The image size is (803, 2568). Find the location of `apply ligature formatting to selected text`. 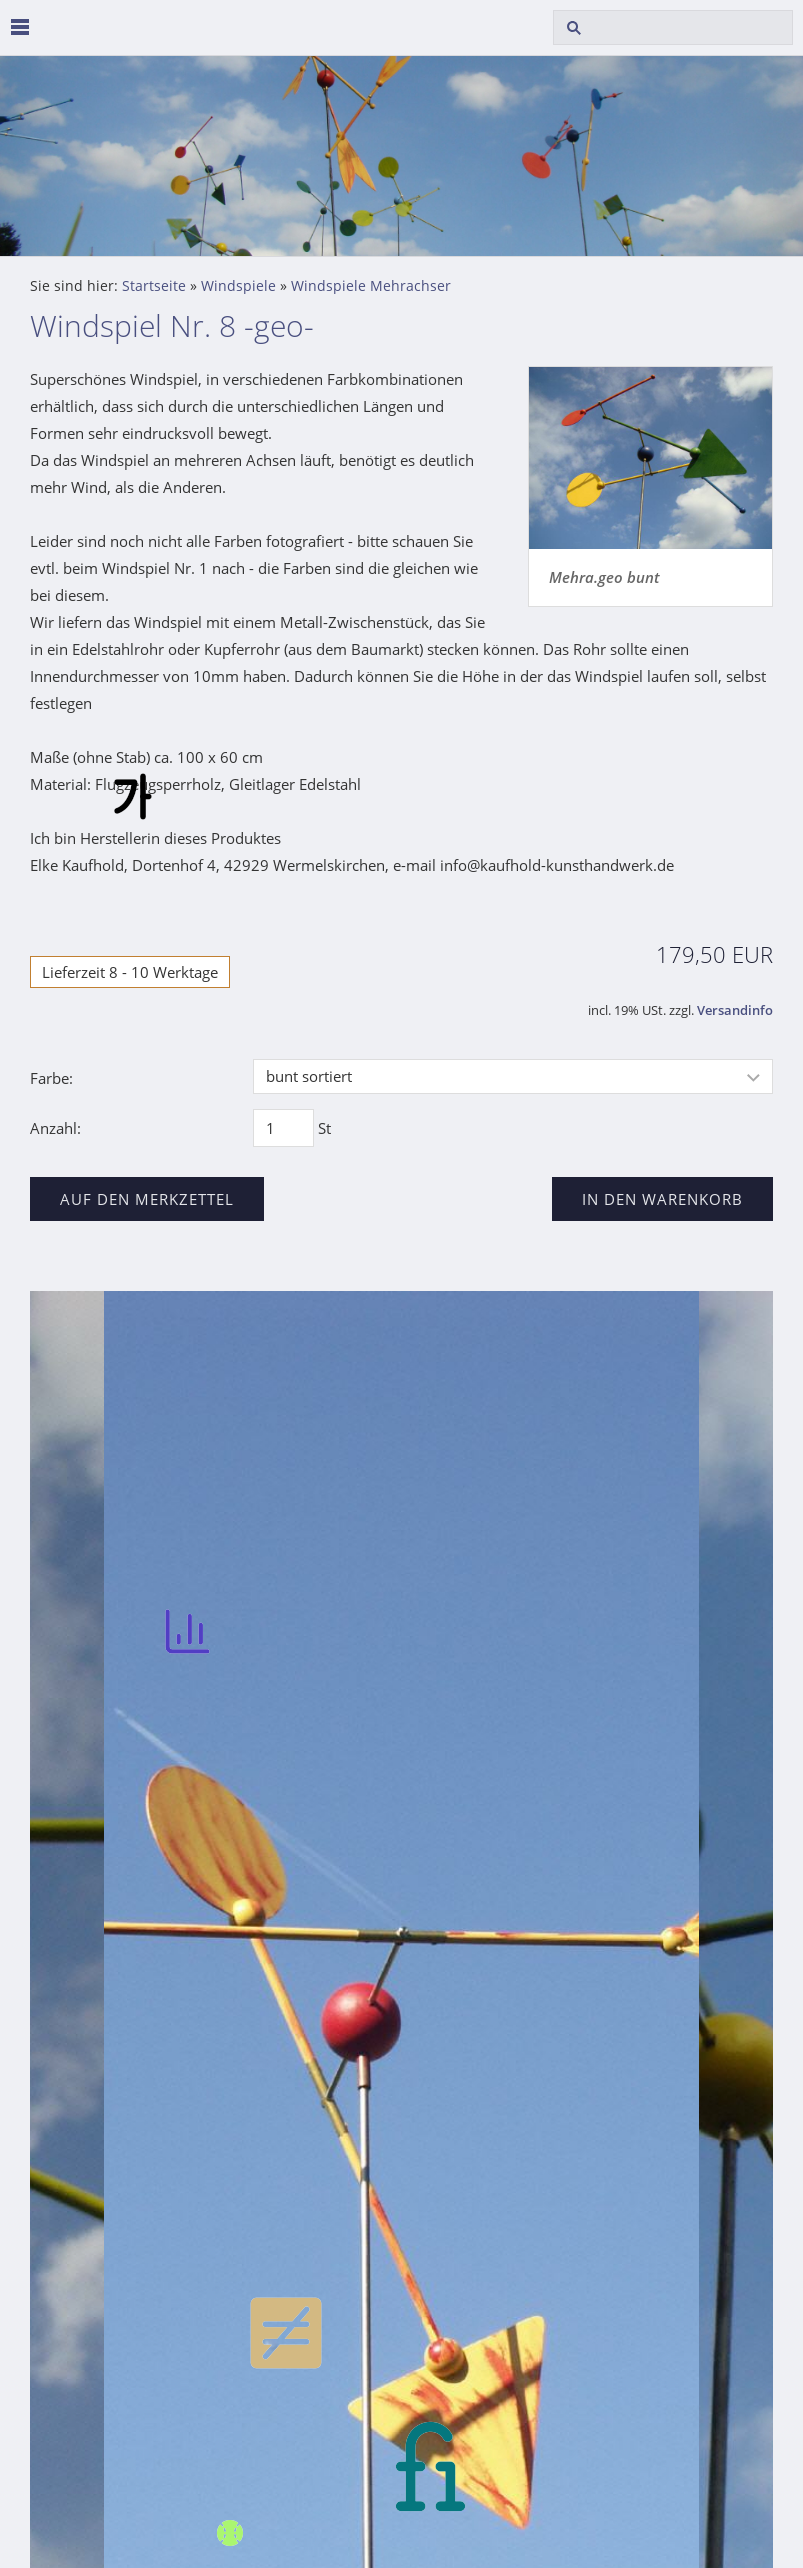

apply ligature formatting to selected text is located at coordinates (430, 2466).